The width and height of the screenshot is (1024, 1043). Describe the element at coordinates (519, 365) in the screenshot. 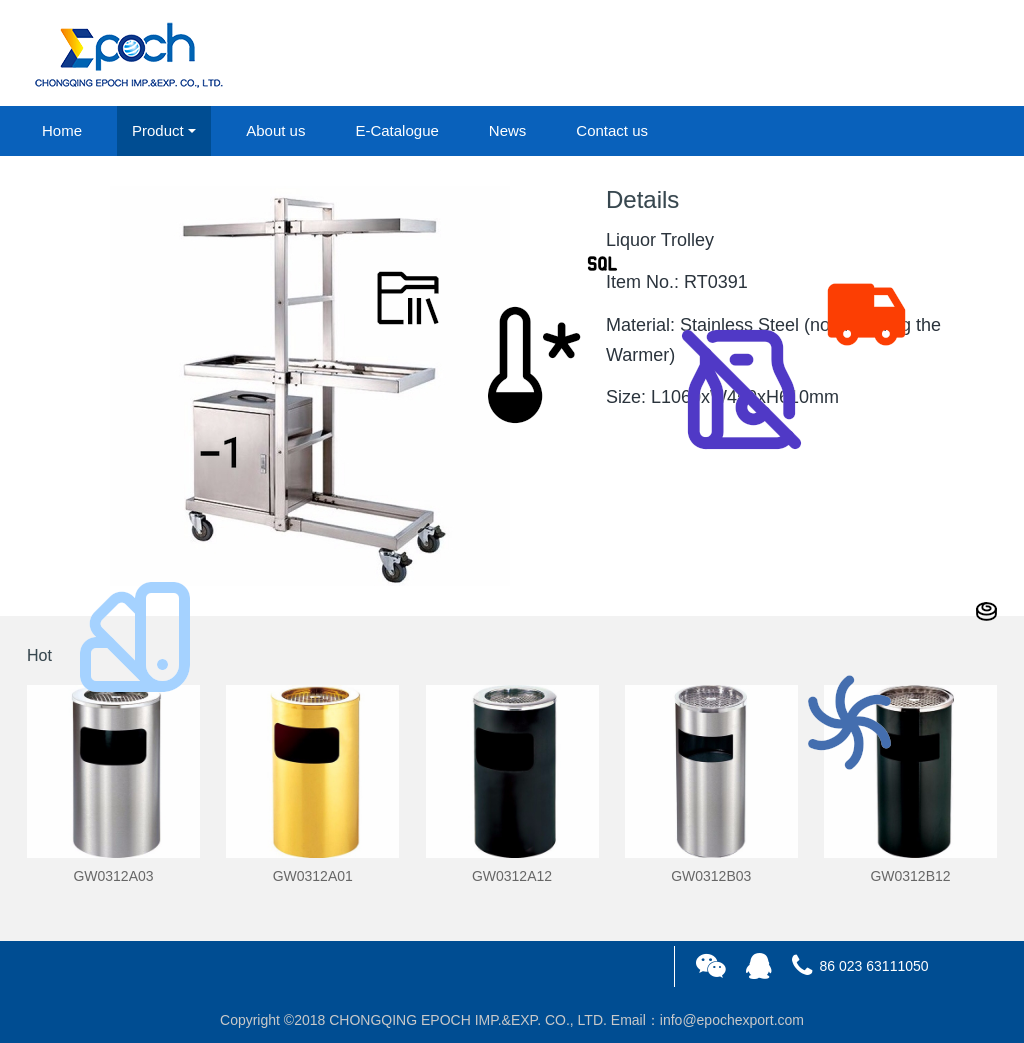

I see `indicates low temperature or cold conditions` at that location.